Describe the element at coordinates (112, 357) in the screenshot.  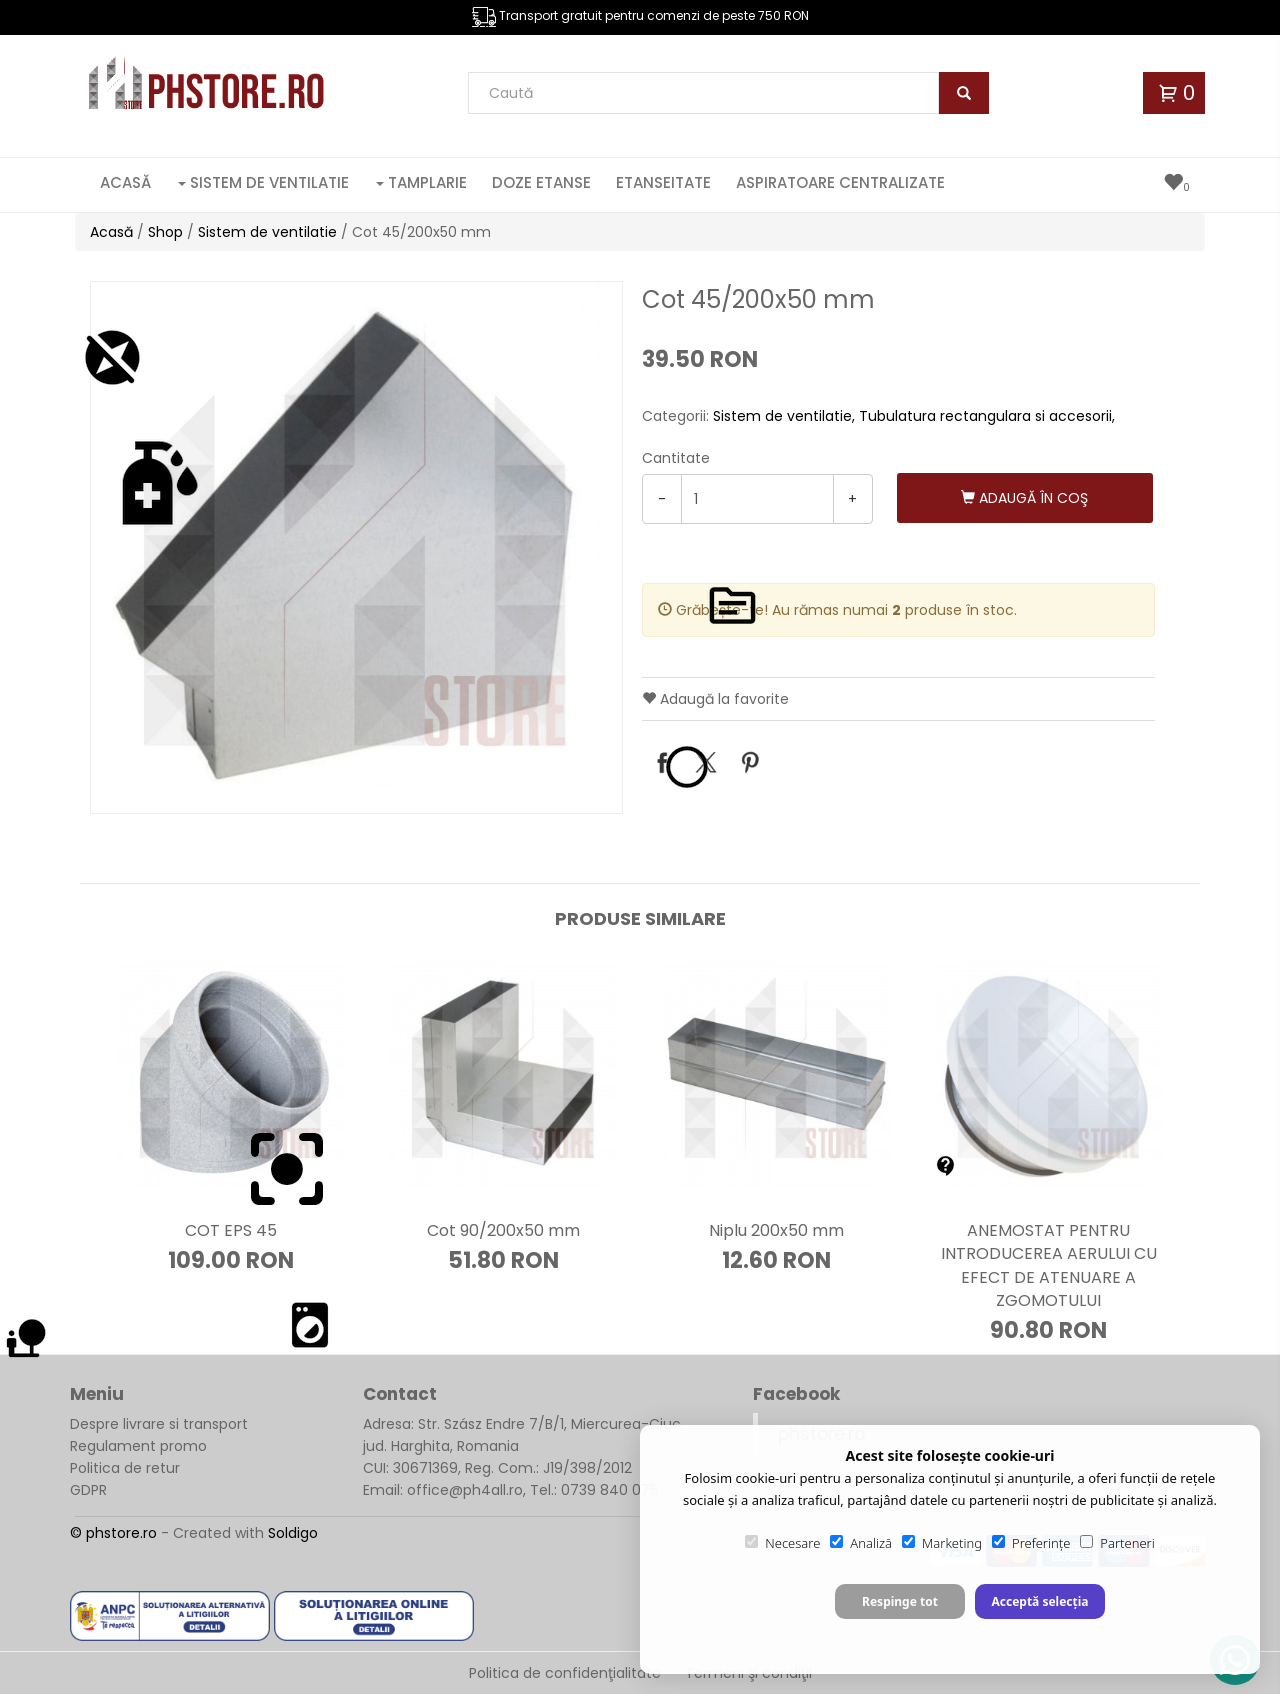
I see `disable compass or navigation features` at that location.